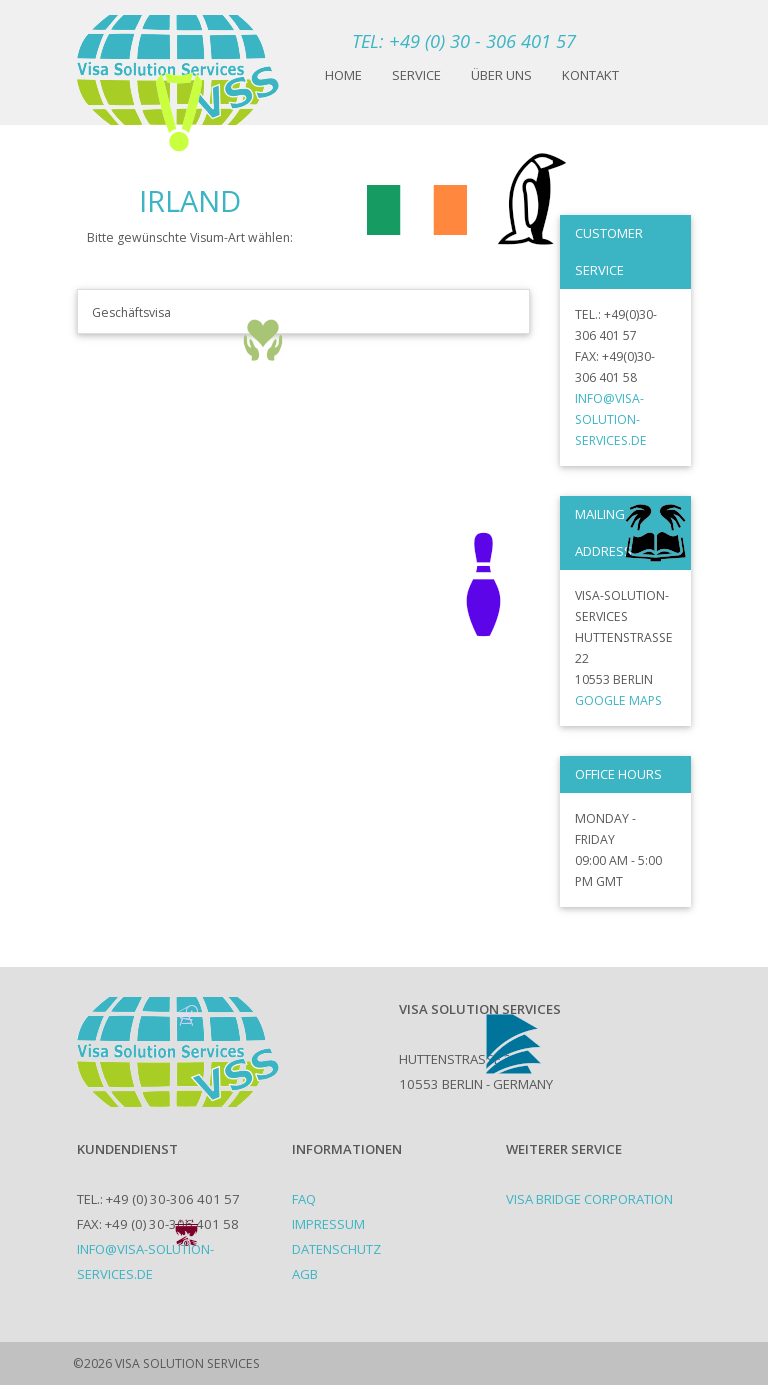 Image resolution: width=768 pixels, height=1385 pixels. Describe the element at coordinates (483, 584) in the screenshot. I see `access bowling game or activity` at that location.